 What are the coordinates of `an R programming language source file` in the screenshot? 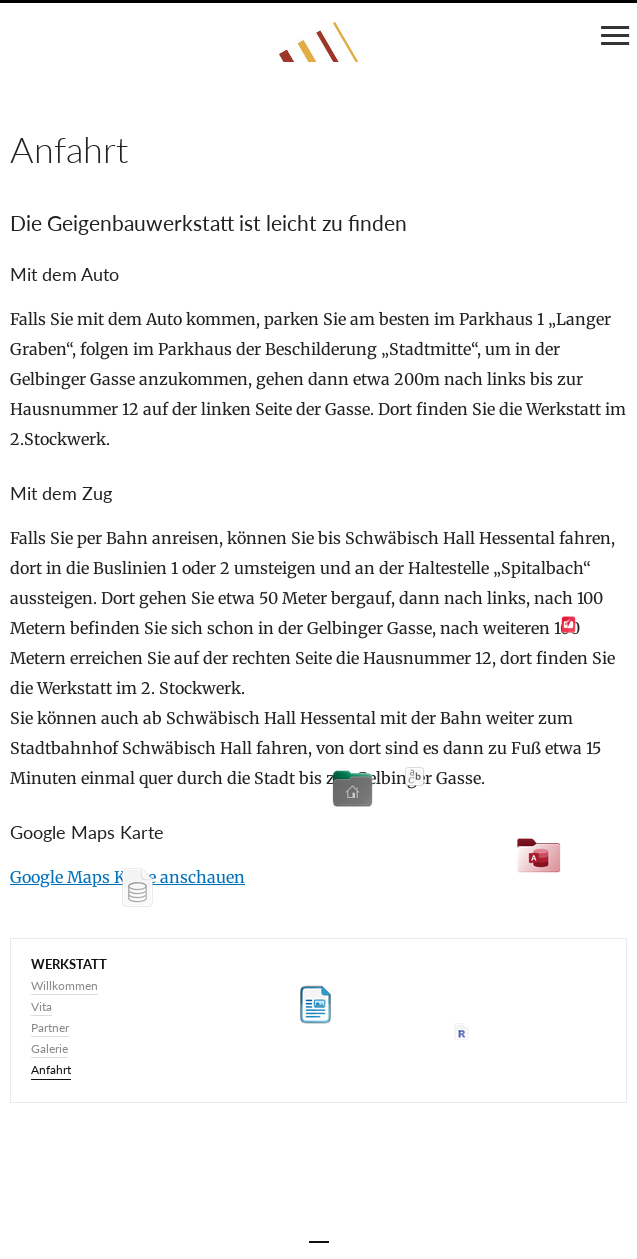 It's located at (461, 1031).